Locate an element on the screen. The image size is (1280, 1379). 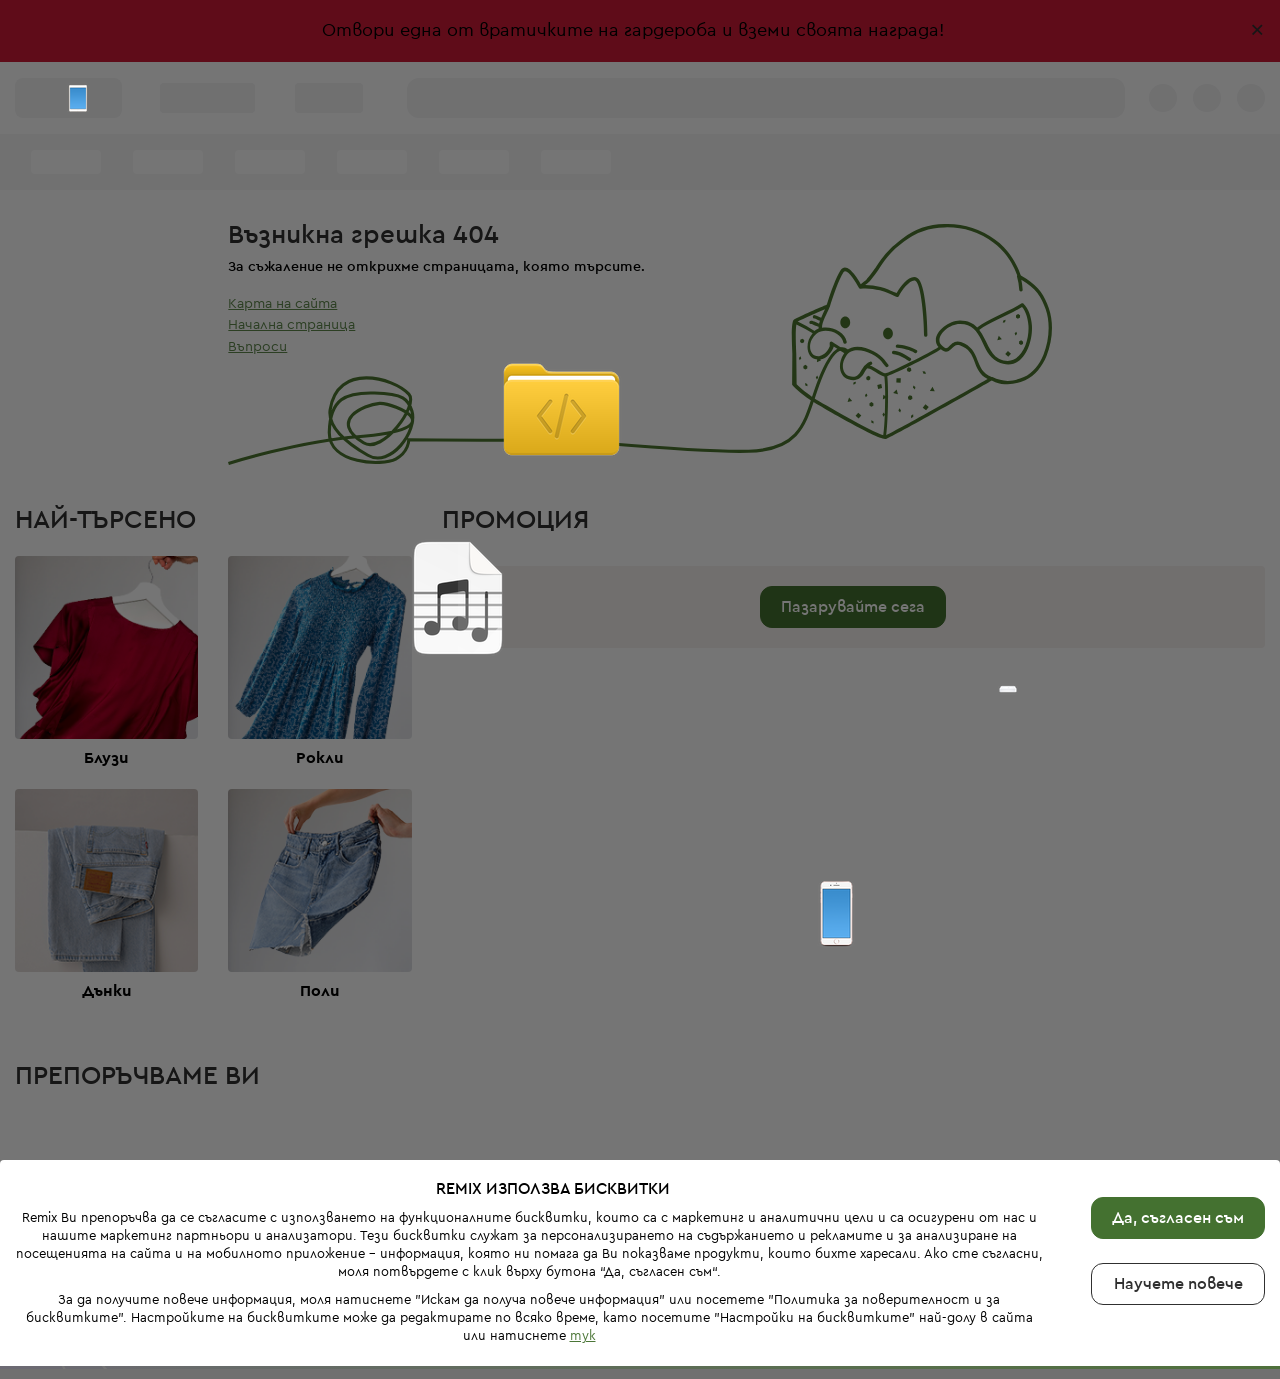
open your code projects folder is located at coordinates (561, 409).